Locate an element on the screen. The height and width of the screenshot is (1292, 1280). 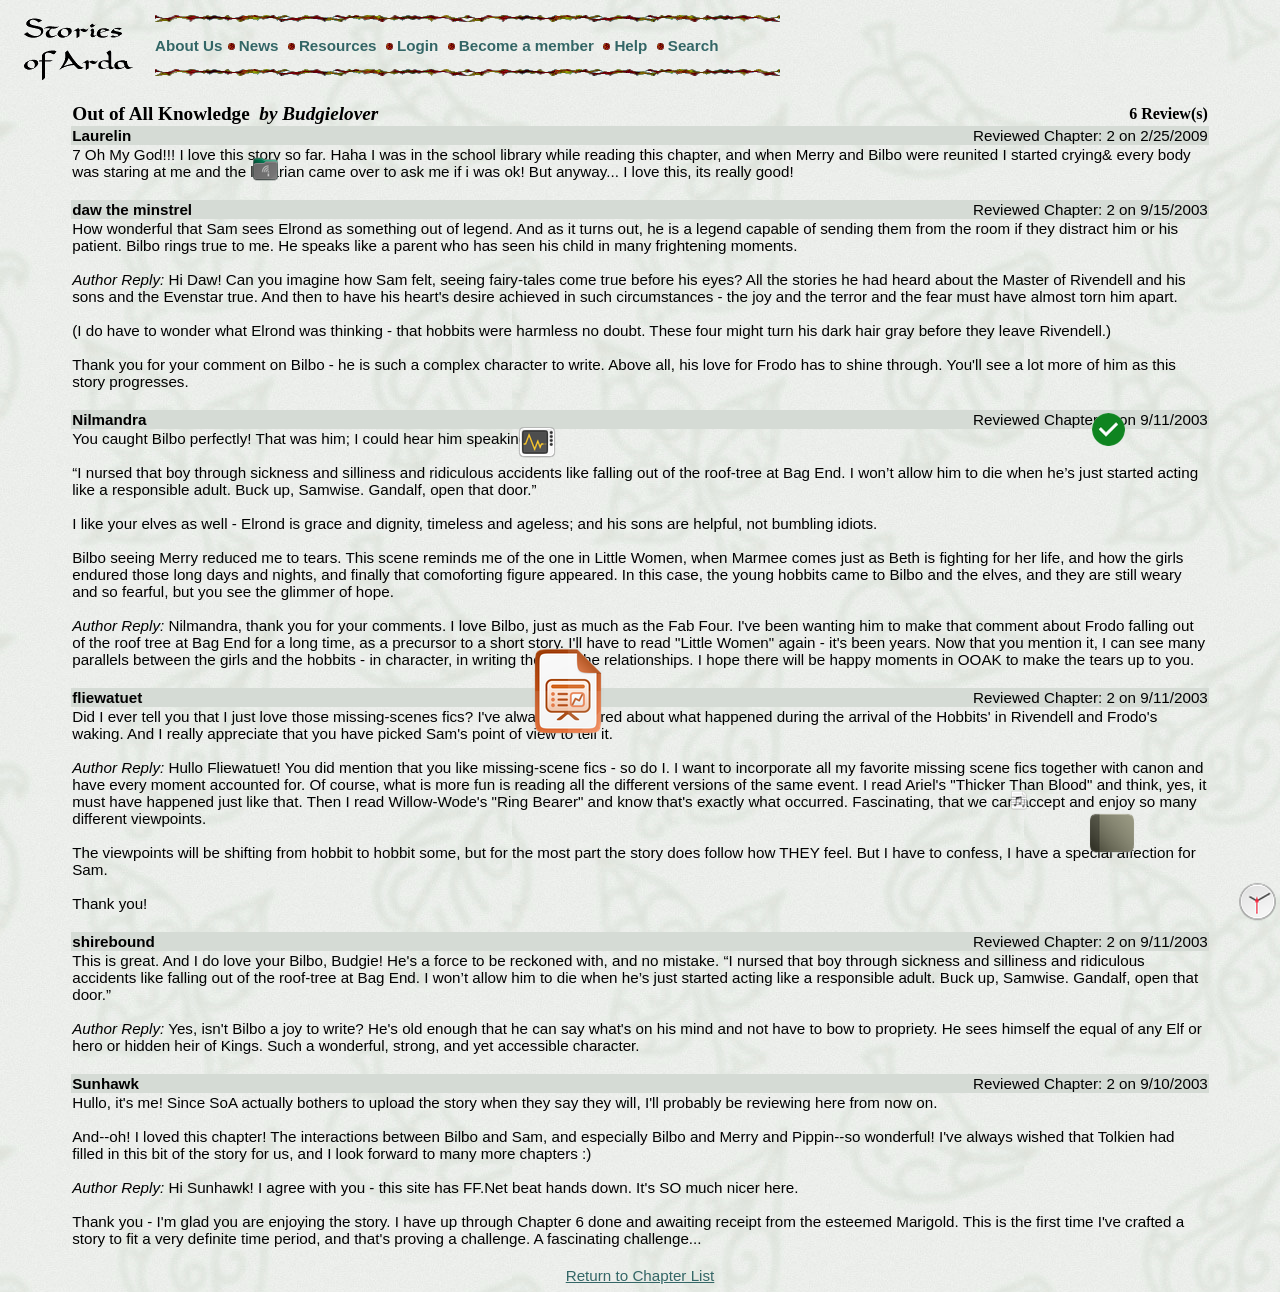
open system monitor application is located at coordinates (537, 442).